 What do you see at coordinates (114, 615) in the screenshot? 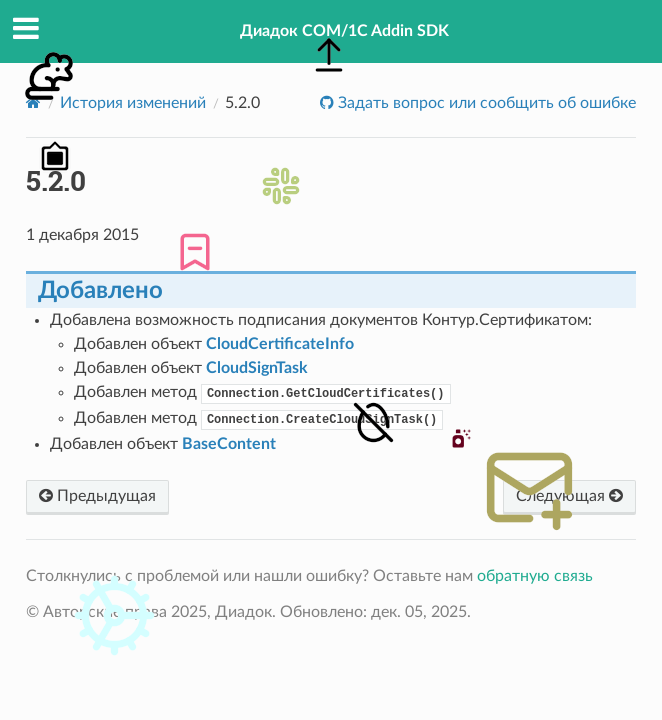
I see `access settings or preferences` at bounding box center [114, 615].